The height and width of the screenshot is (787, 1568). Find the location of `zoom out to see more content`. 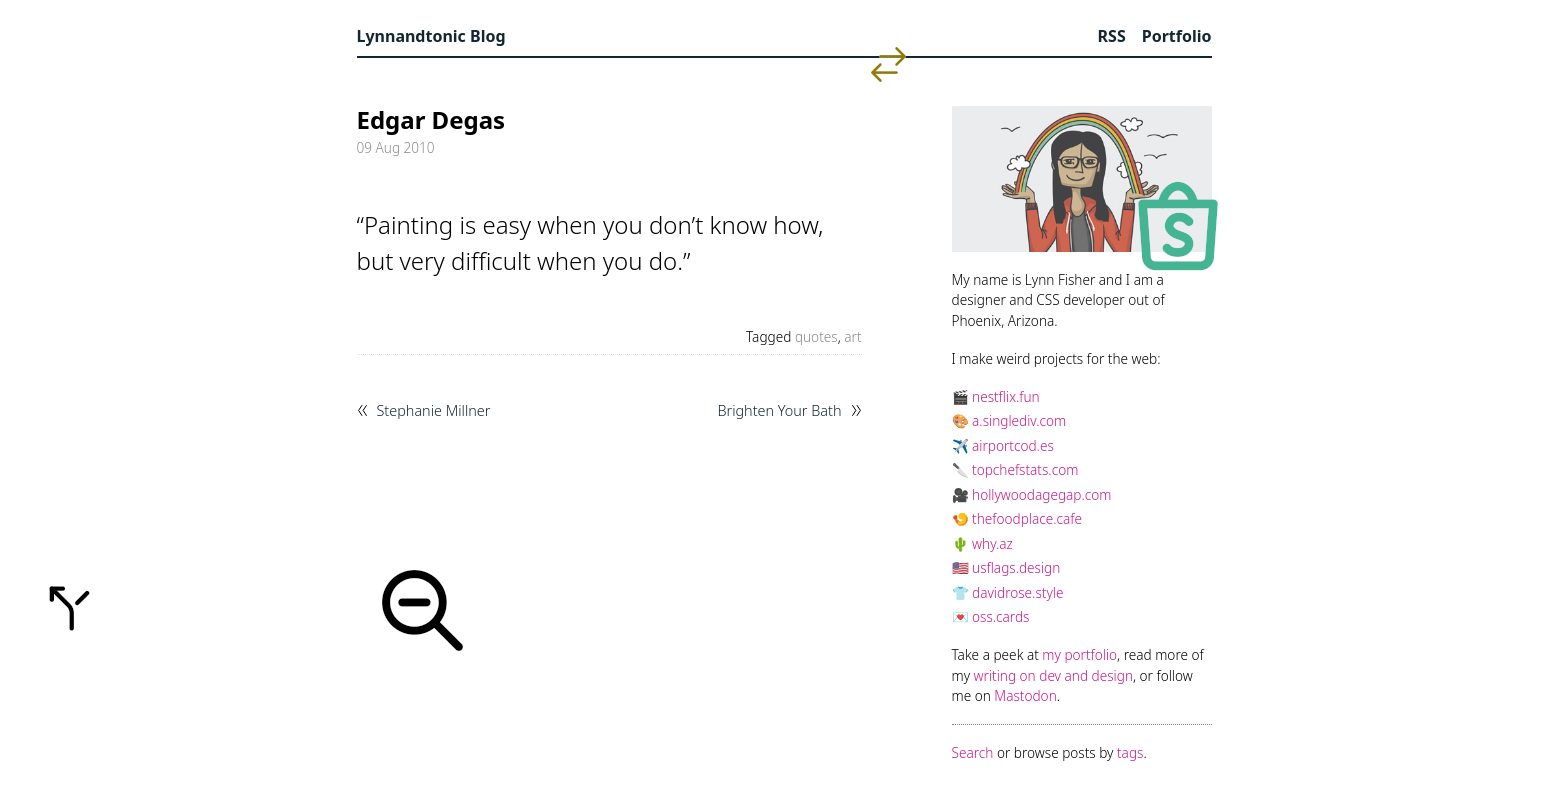

zoom out to see more content is located at coordinates (422, 610).